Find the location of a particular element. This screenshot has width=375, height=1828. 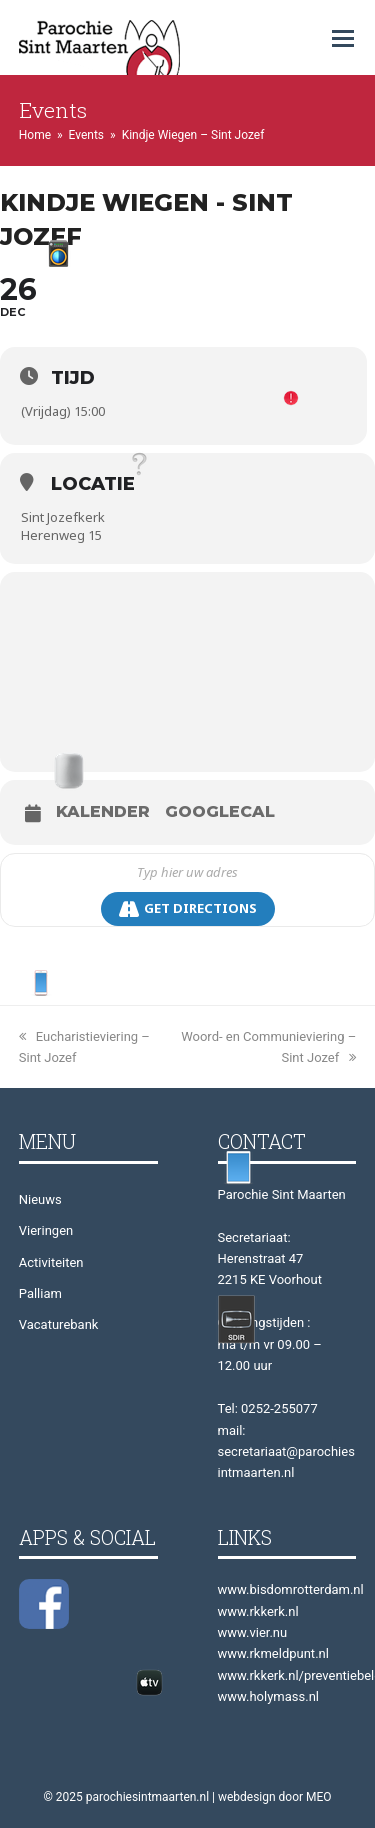

indicates a warning or alert requiring attention is located at coordinates (291, 398).